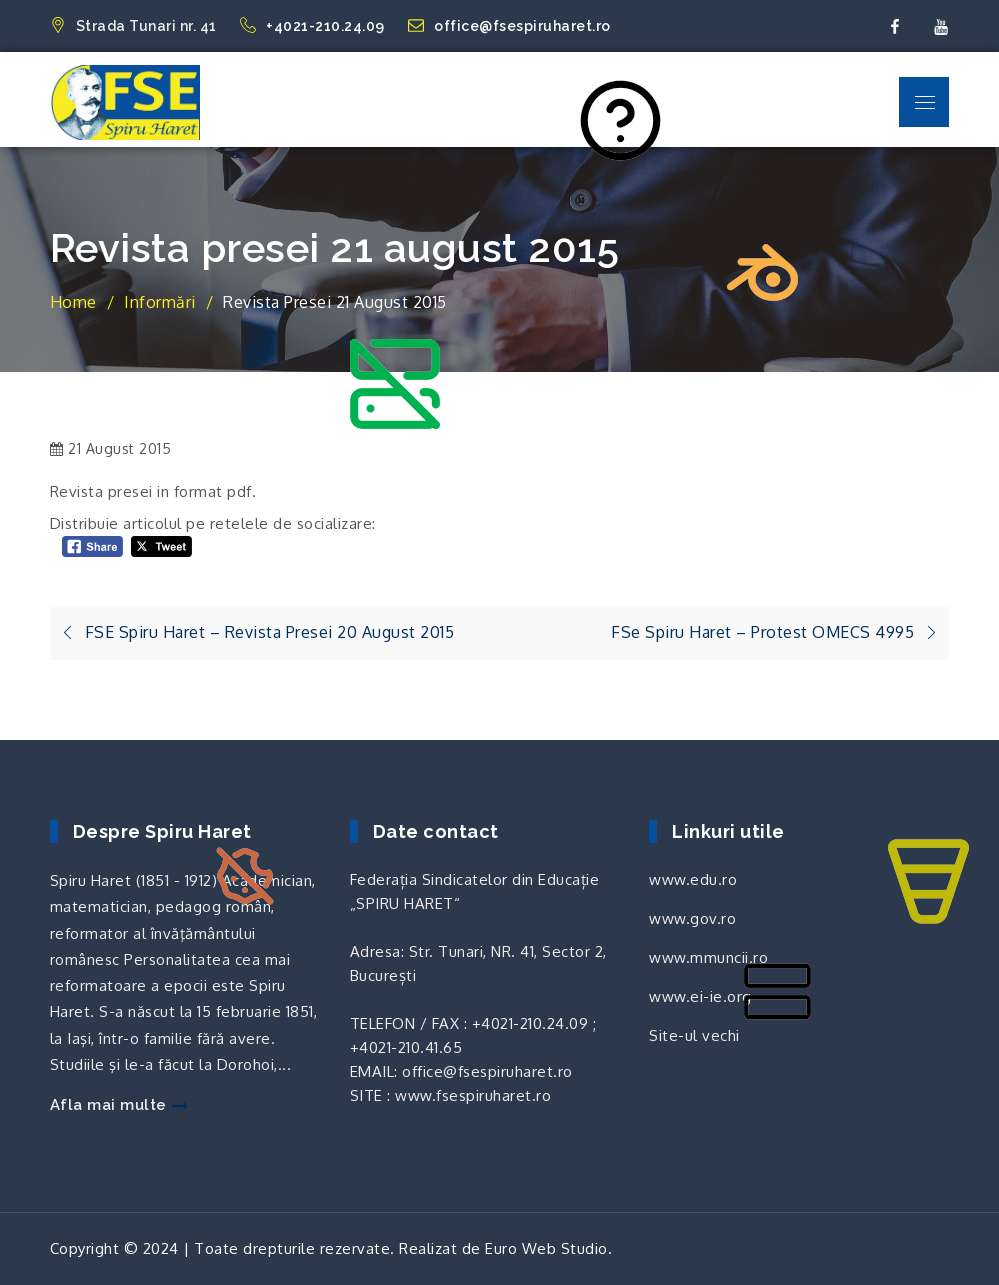 This screenshot has width=999, height=1285. What do you see at coordinates (245, 876) in the screenshot?
I see `disable cookie tracking` at bounding box center [245, 876].